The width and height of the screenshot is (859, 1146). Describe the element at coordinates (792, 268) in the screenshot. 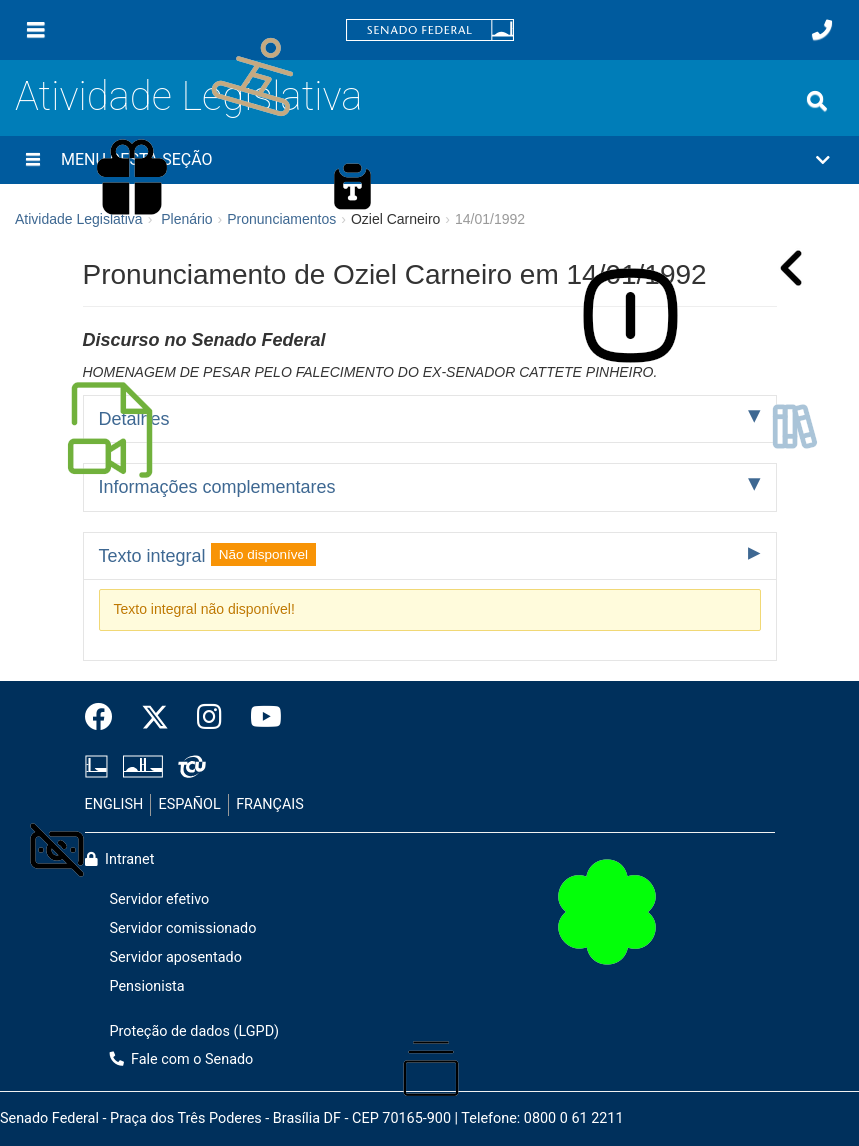

I see `navigate back to the previous screen` at that location.